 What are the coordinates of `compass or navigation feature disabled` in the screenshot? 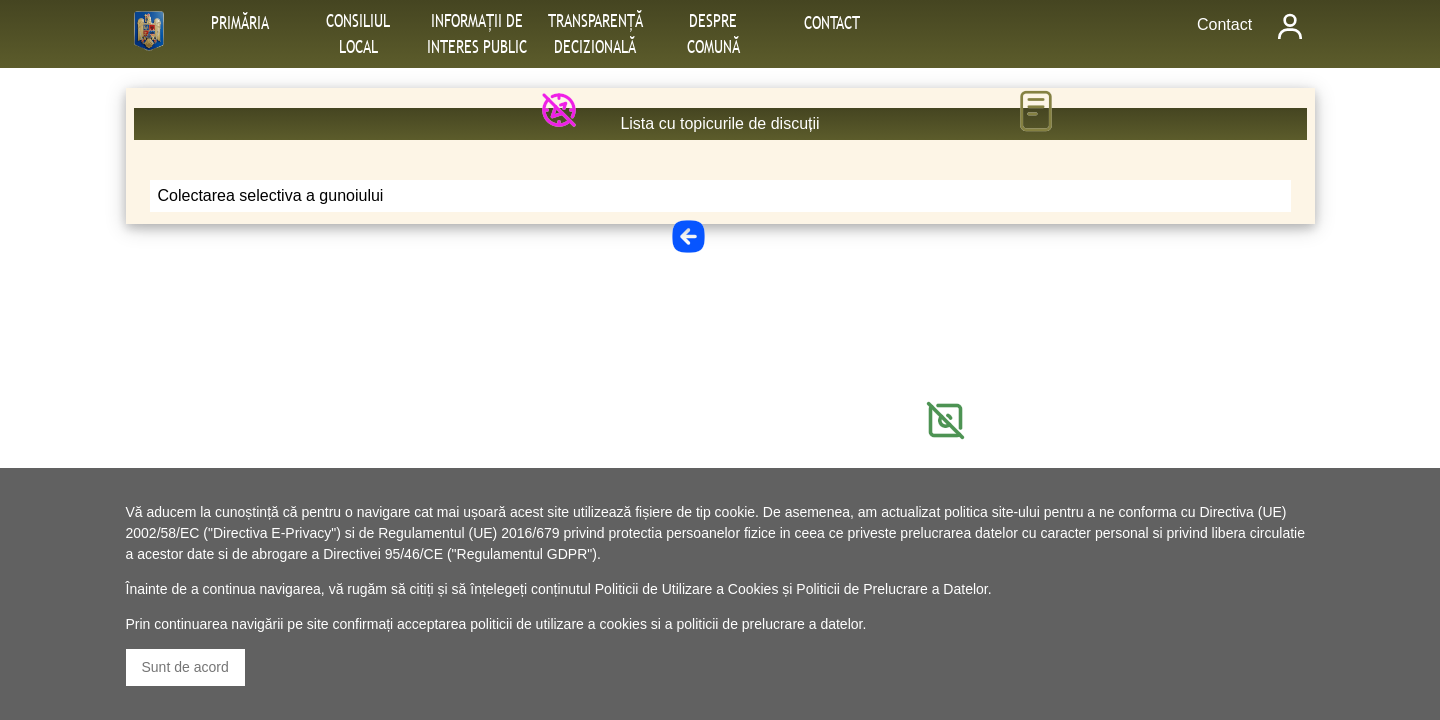 It's located at (559, 110).